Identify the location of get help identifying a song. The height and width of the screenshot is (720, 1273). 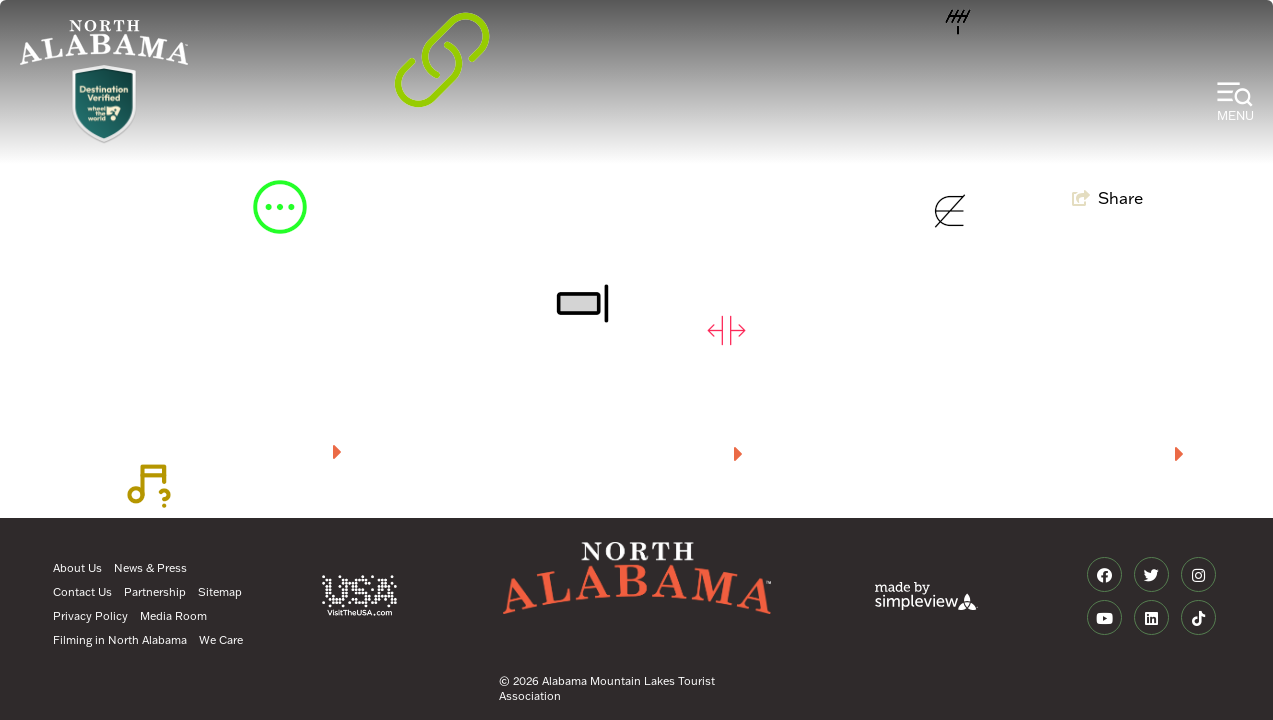
(149, 484).